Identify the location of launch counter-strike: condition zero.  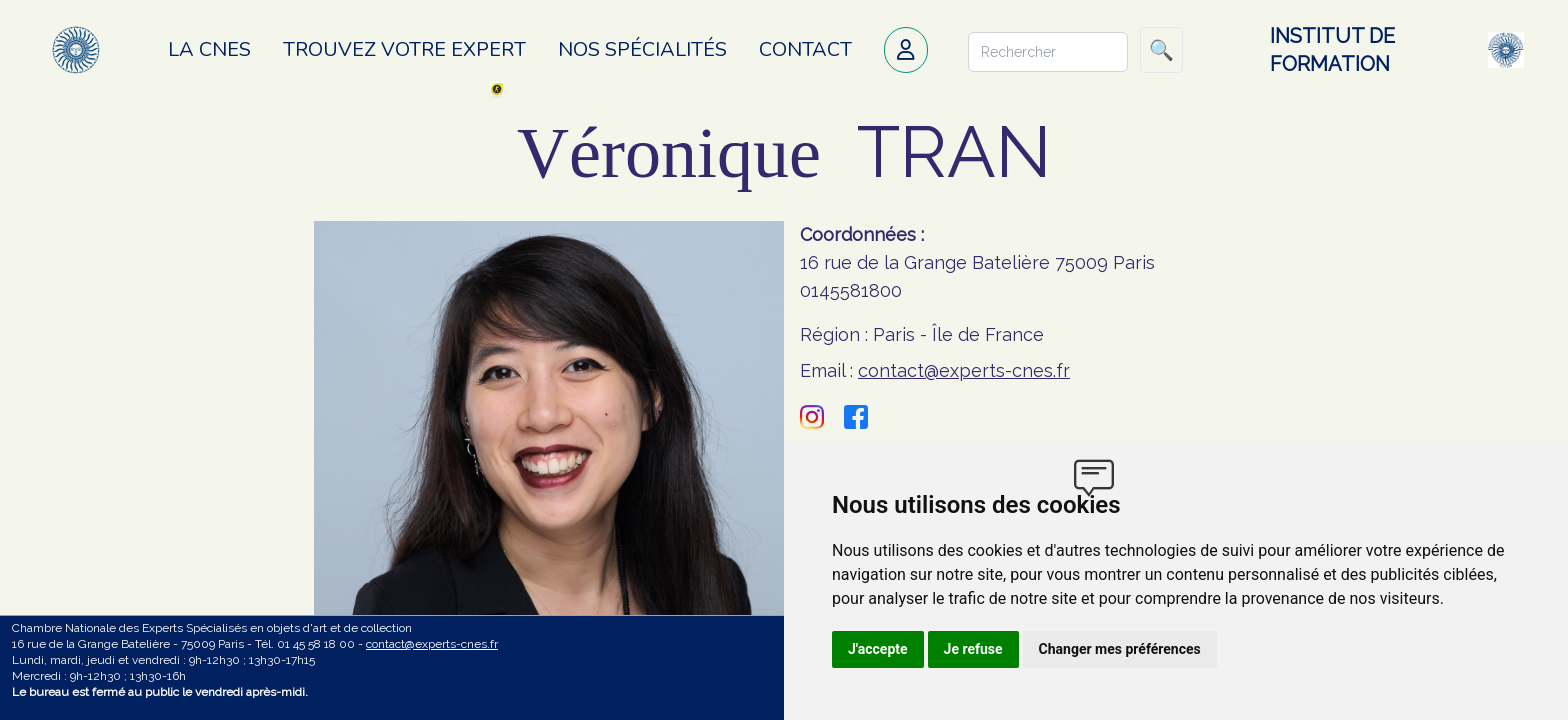
(497, 89).